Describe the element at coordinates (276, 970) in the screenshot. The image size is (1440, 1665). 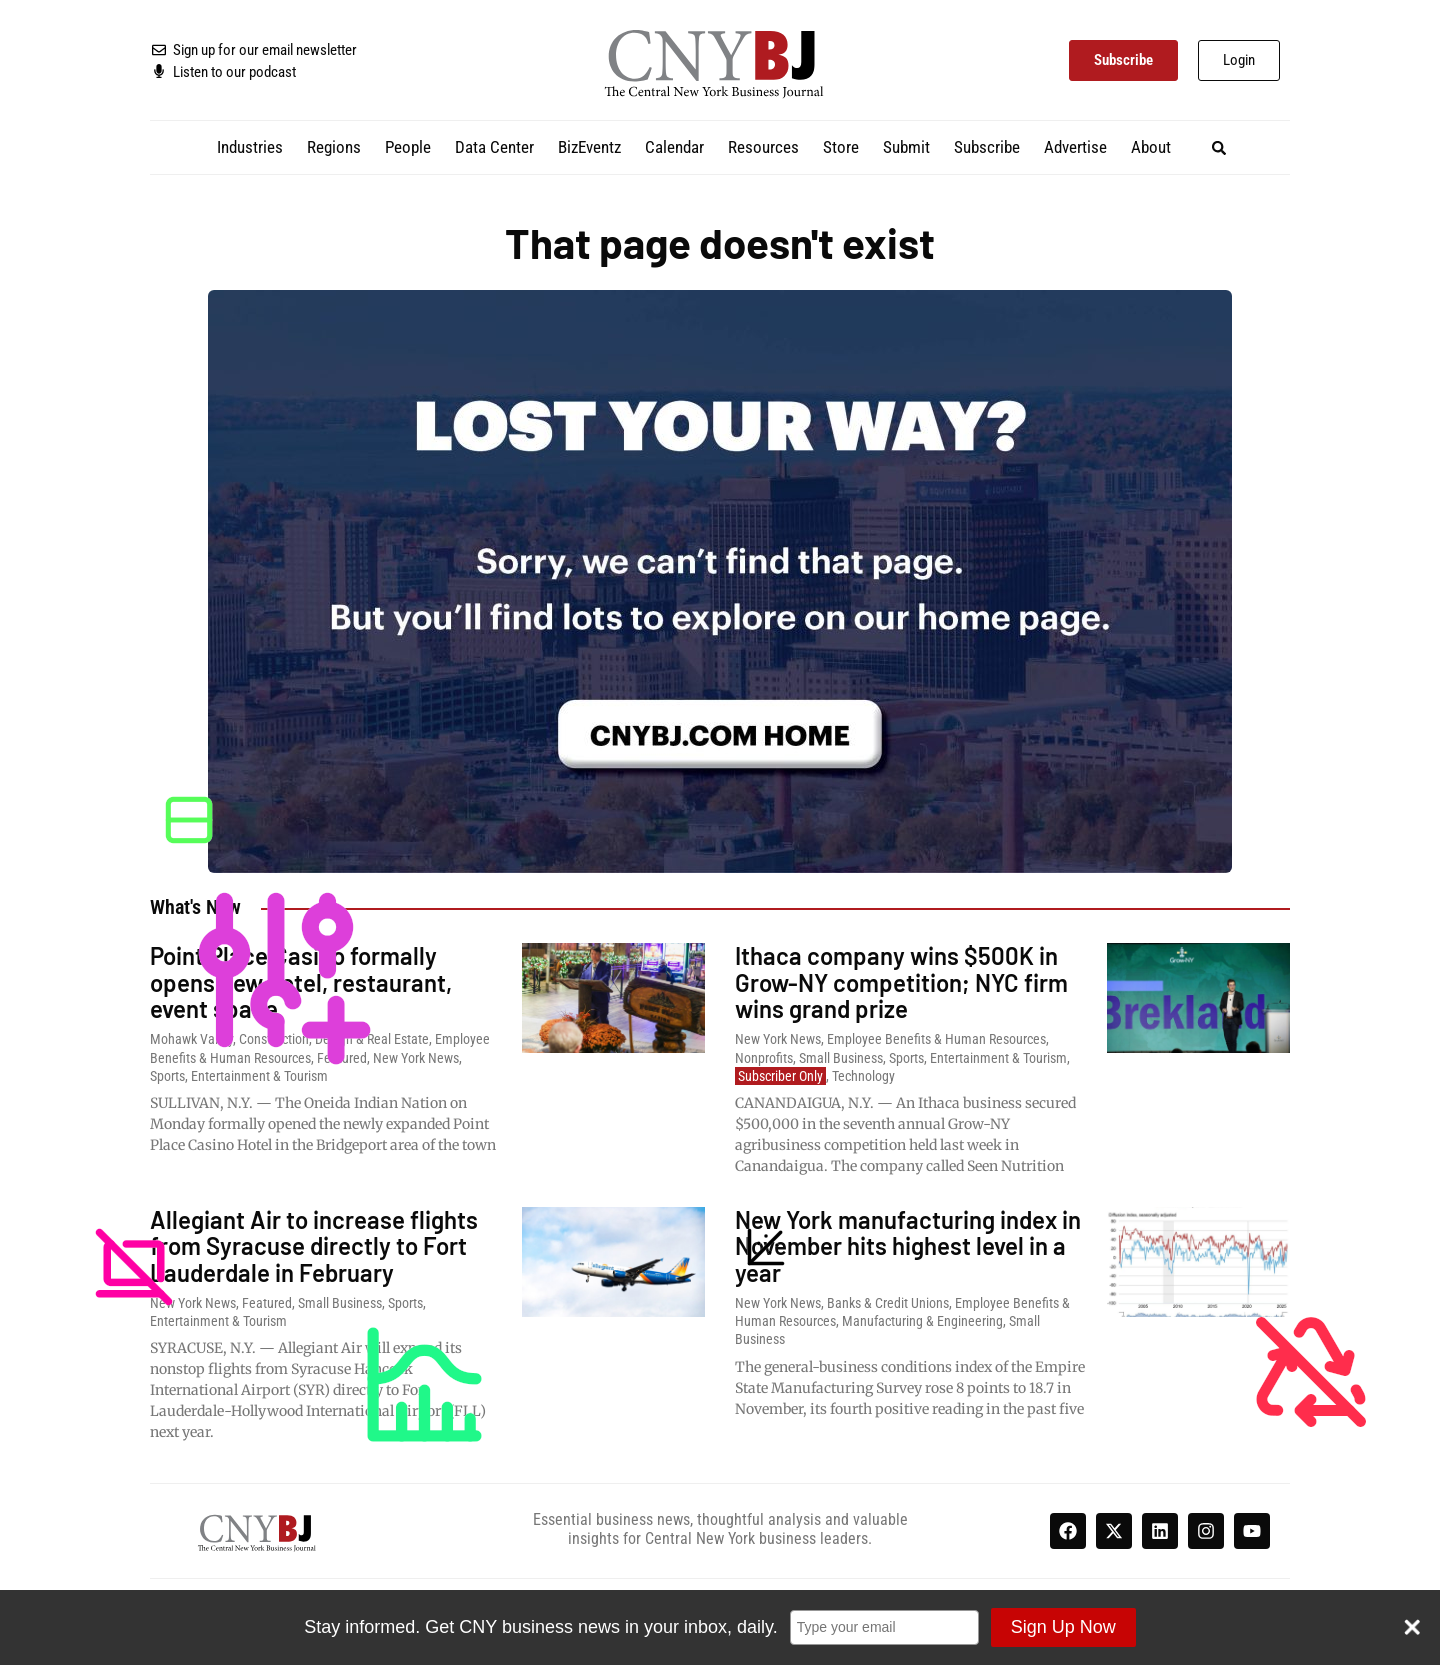
I see `add a new filter or setting option` at that location.